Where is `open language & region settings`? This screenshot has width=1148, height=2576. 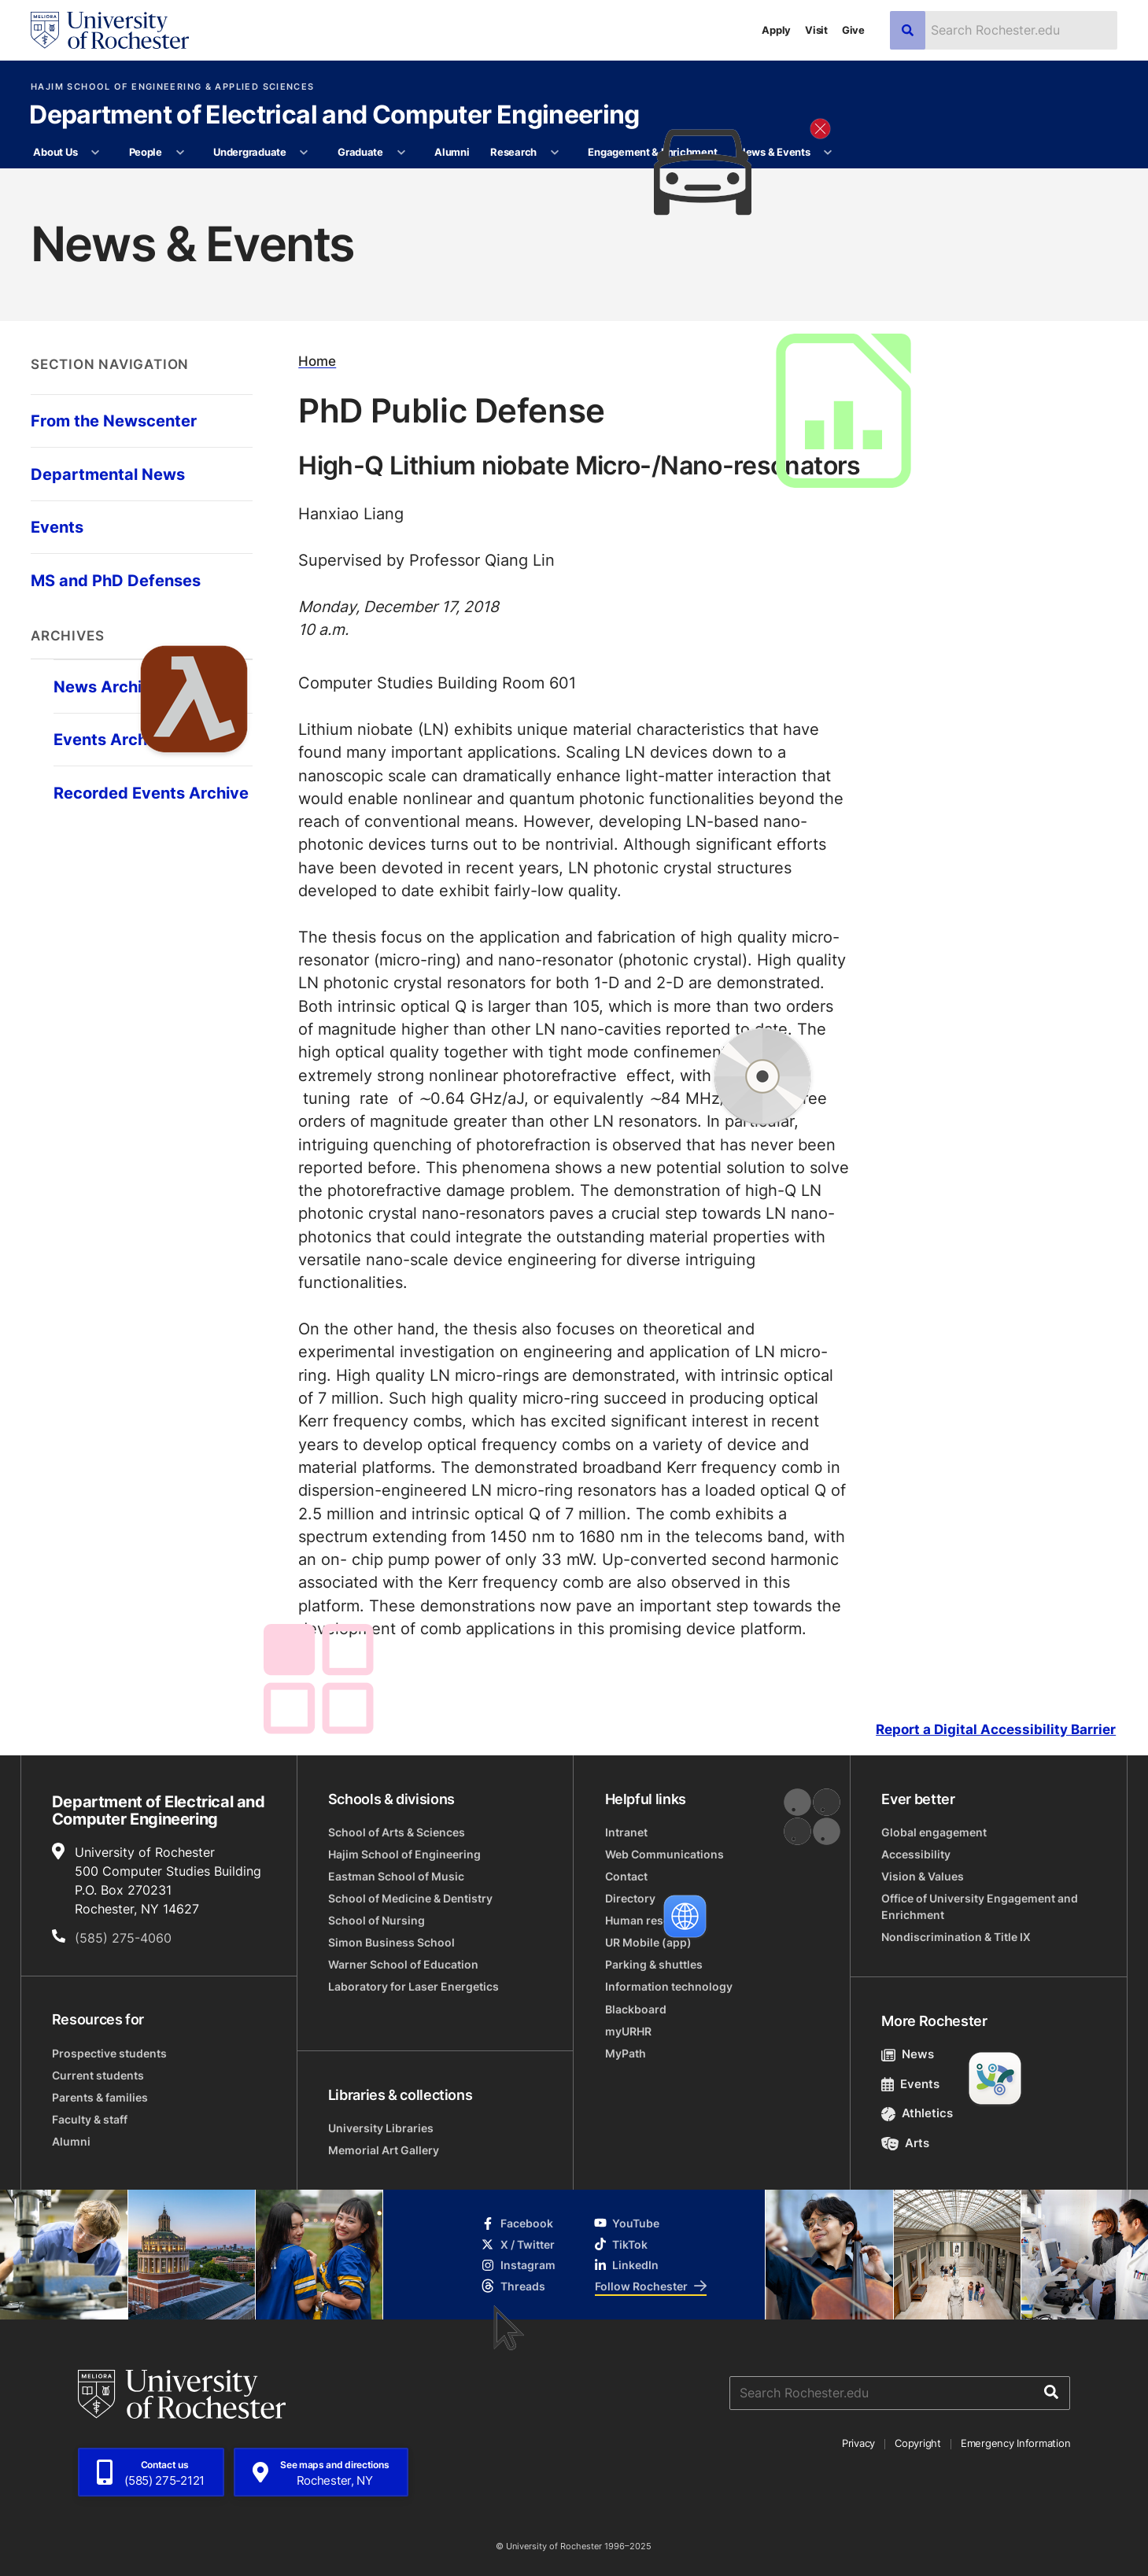
open language & region settings is located at coordinates (685, 1917).